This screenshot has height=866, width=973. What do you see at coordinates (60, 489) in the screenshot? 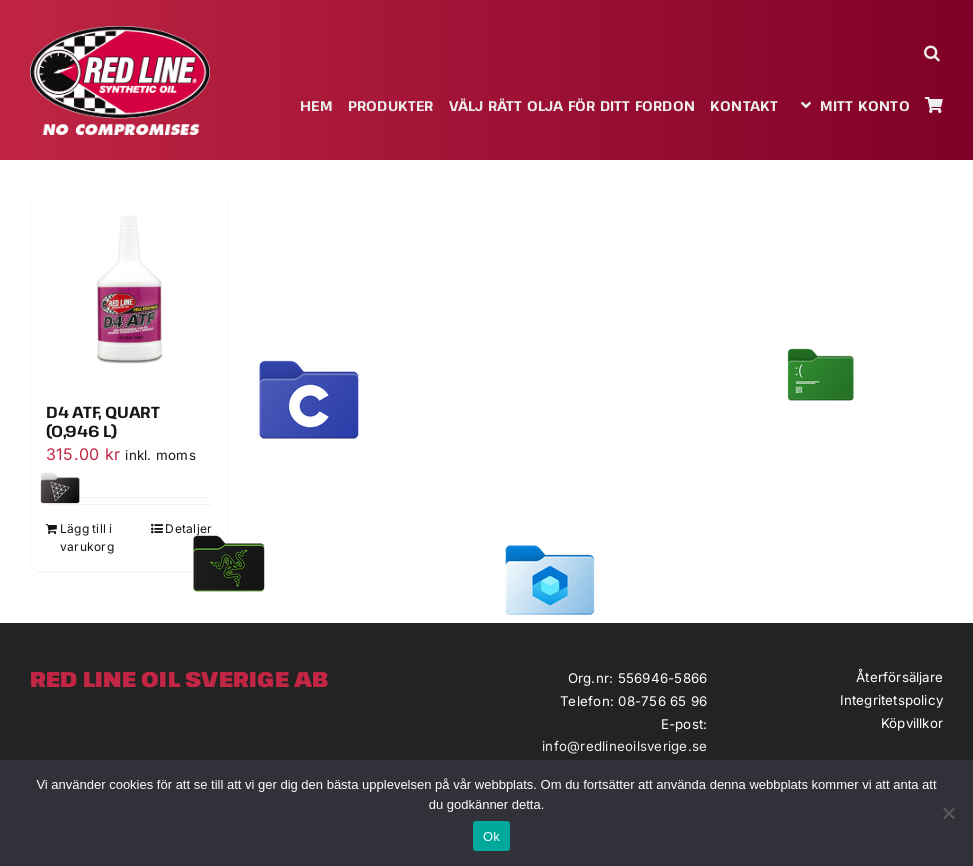
I see `folder containing three.js project files` at bounding box center [60, 489].